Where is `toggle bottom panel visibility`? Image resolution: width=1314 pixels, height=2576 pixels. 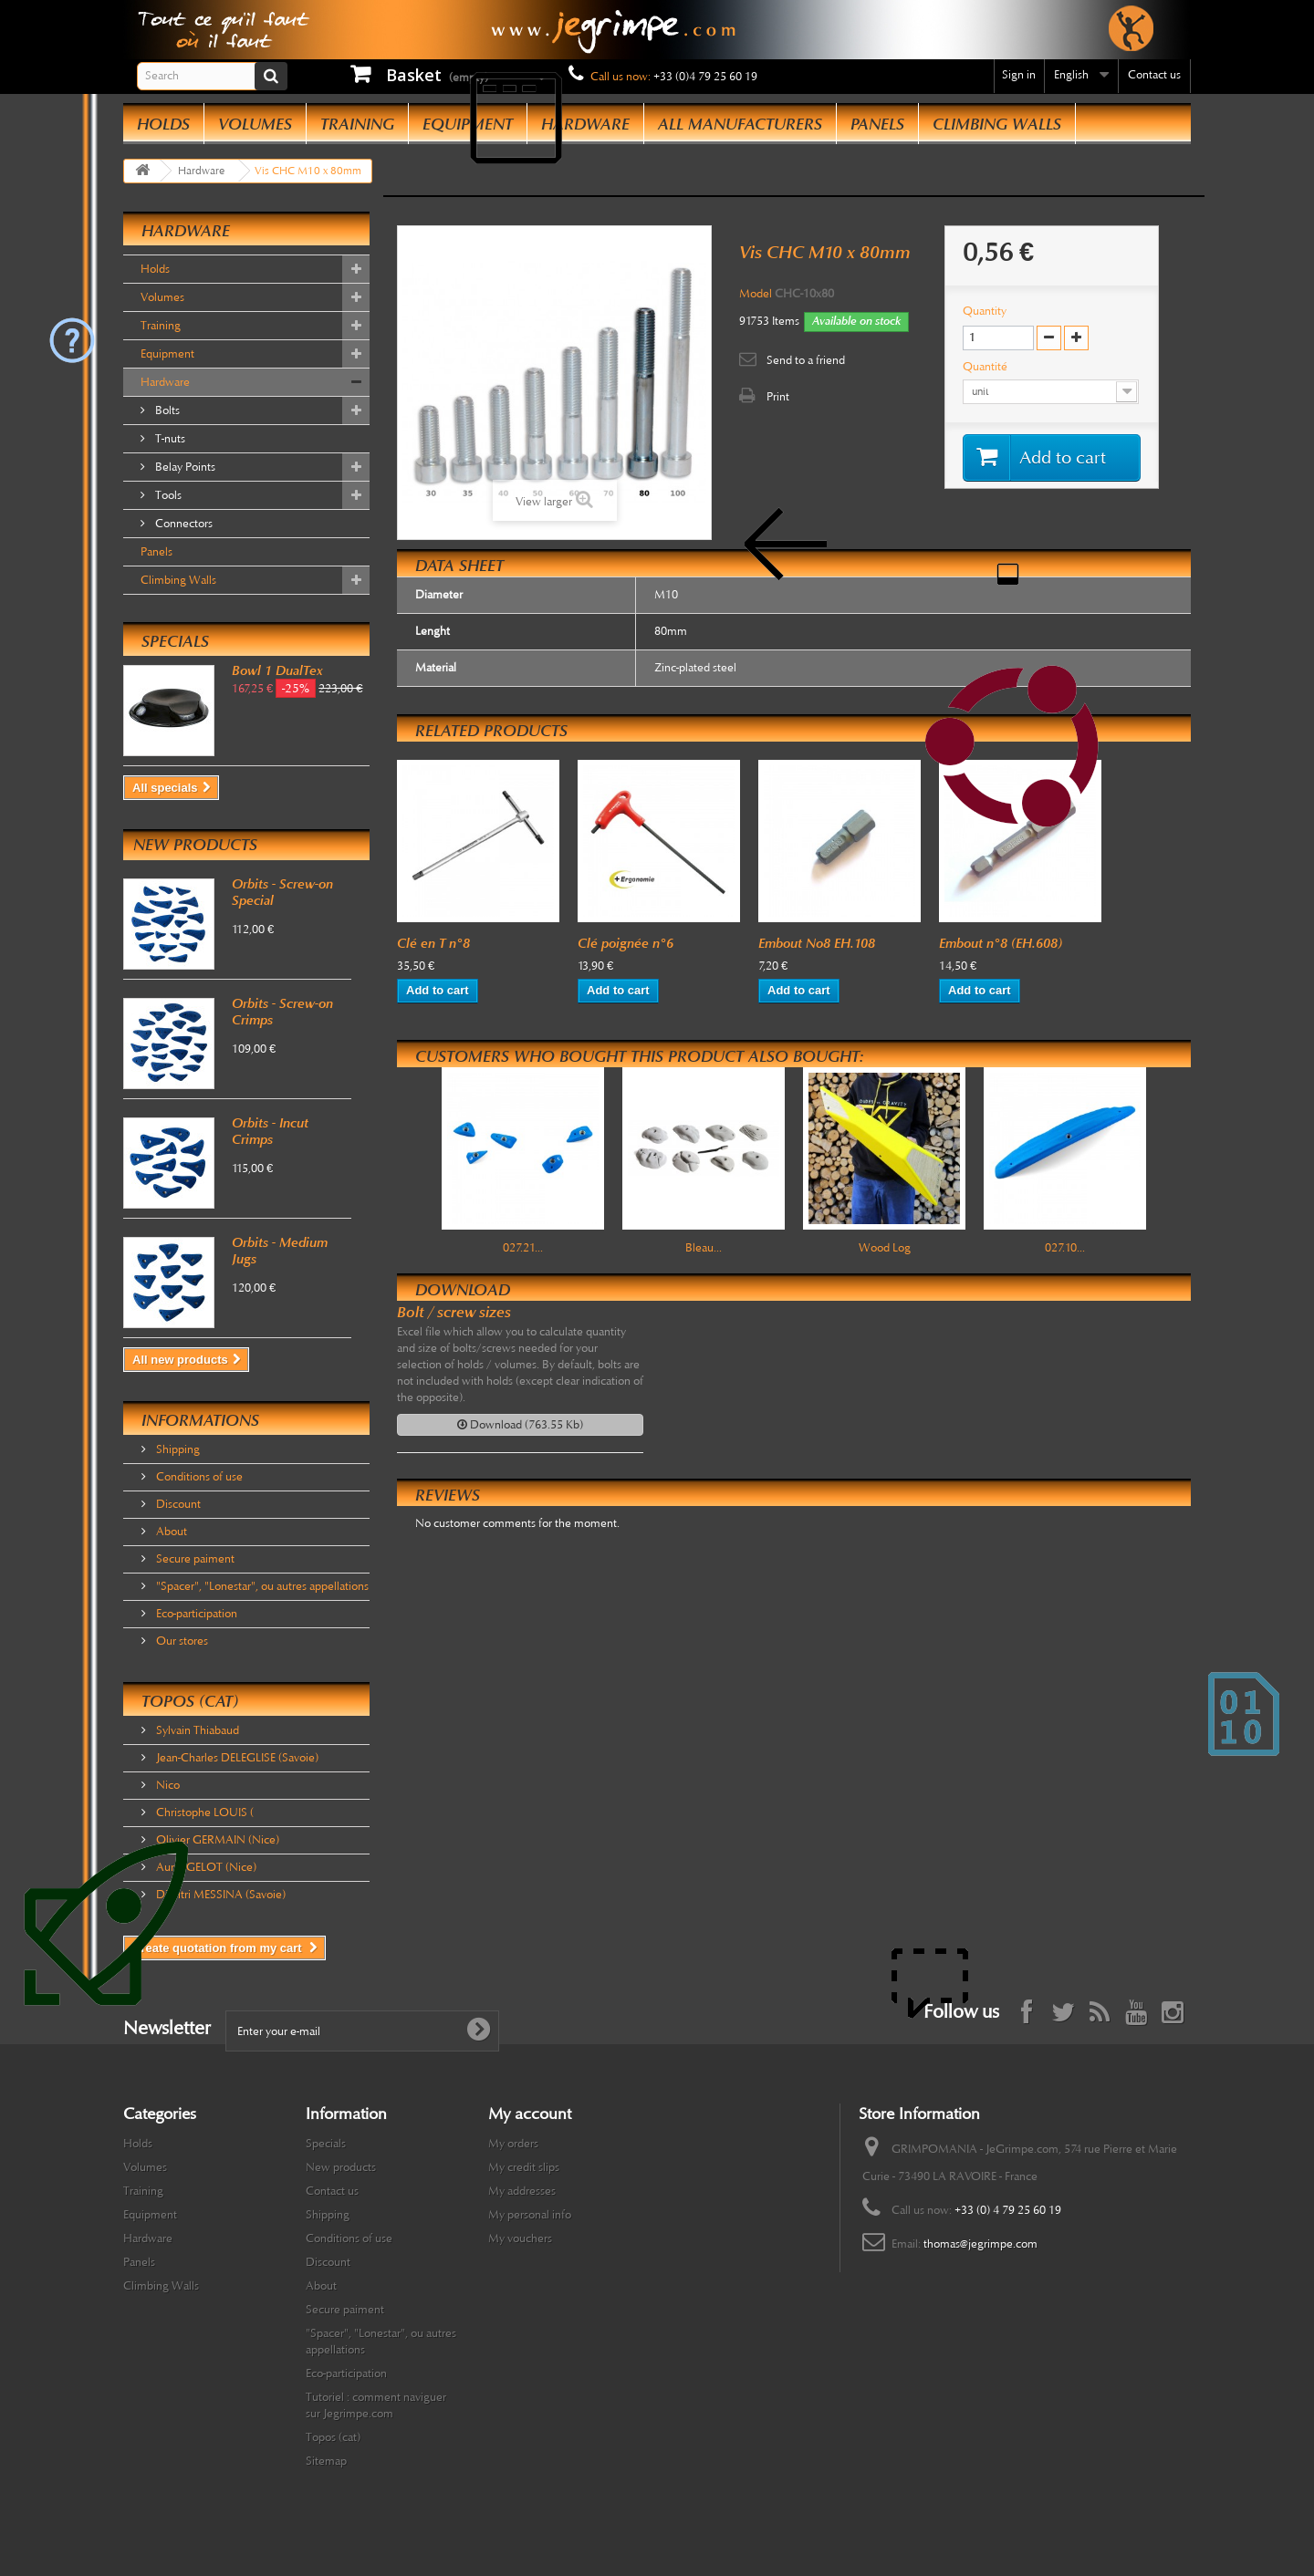 toggle bottom panel visibility is located at coordinates (1007, 574).